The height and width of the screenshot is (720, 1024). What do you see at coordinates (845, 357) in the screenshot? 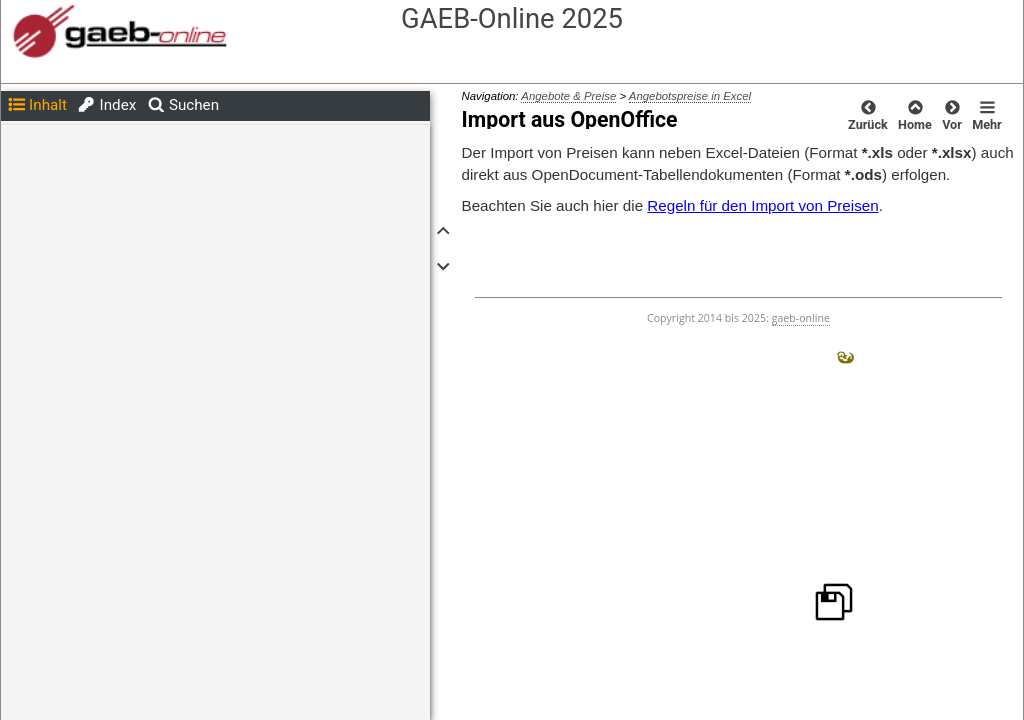
I see `otter mascot or brand logo` at bounding box center [845, 357].